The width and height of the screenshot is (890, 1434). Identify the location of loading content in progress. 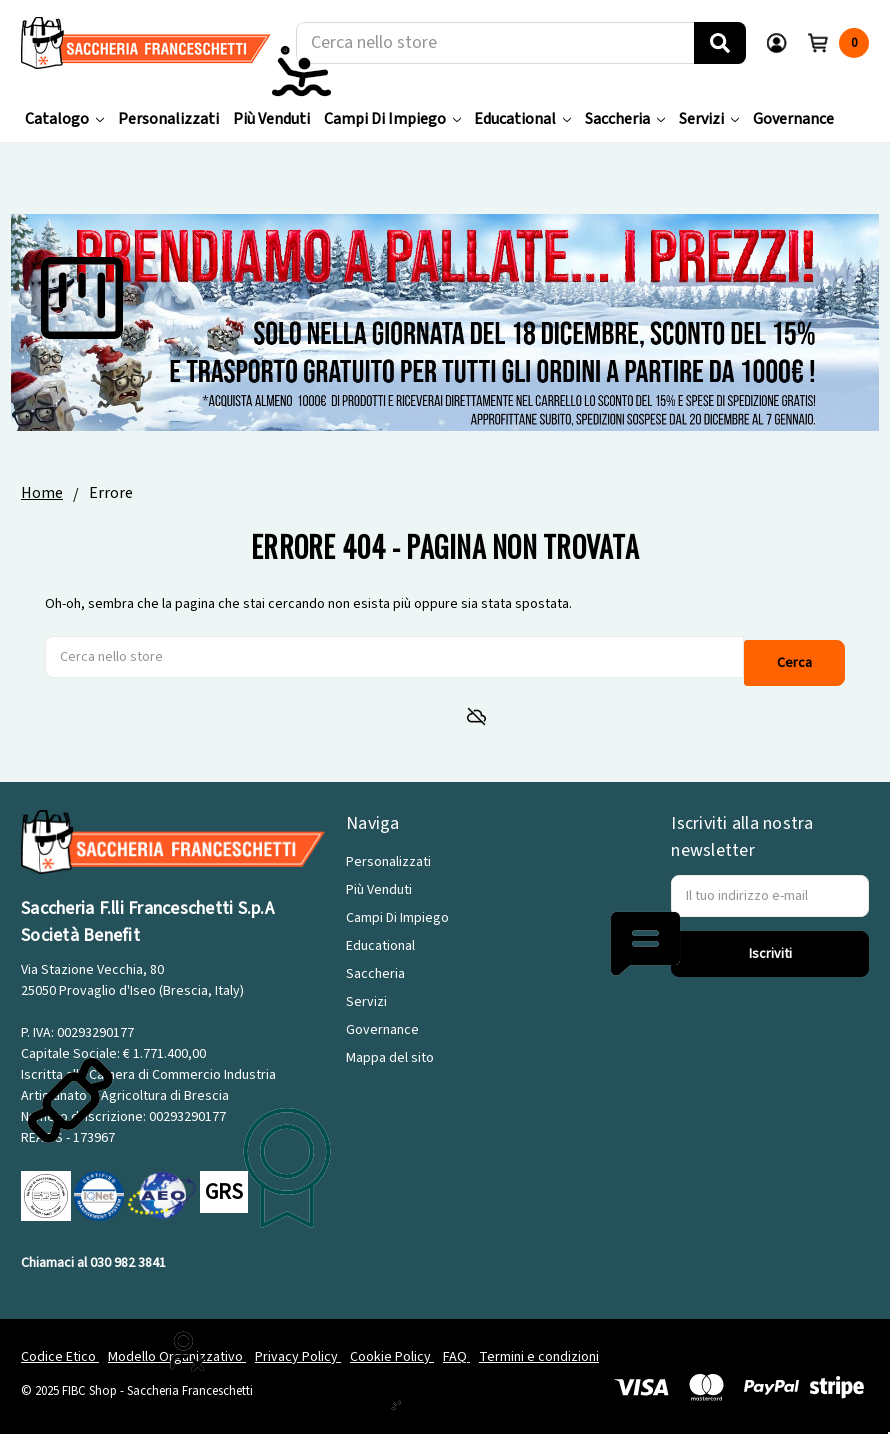
(399, 1408).